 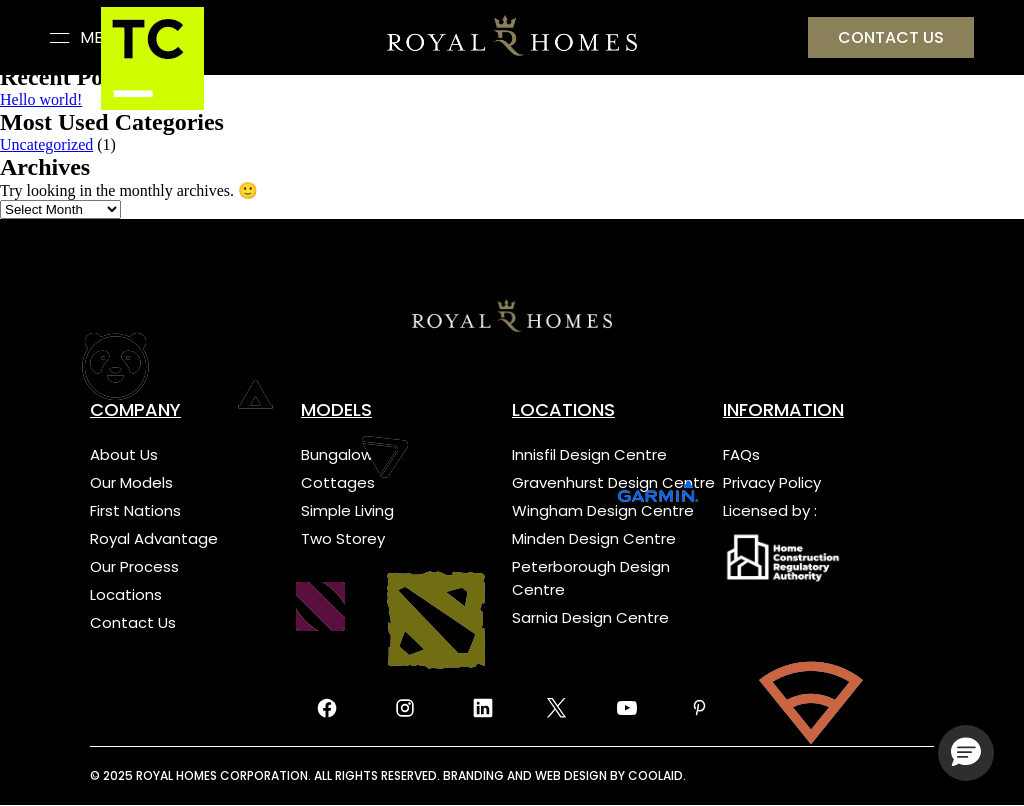 What do you see at coordinates (658, 491) in the screenshot?
I see `garmin app or service branding` at bounding box center [658, 491].